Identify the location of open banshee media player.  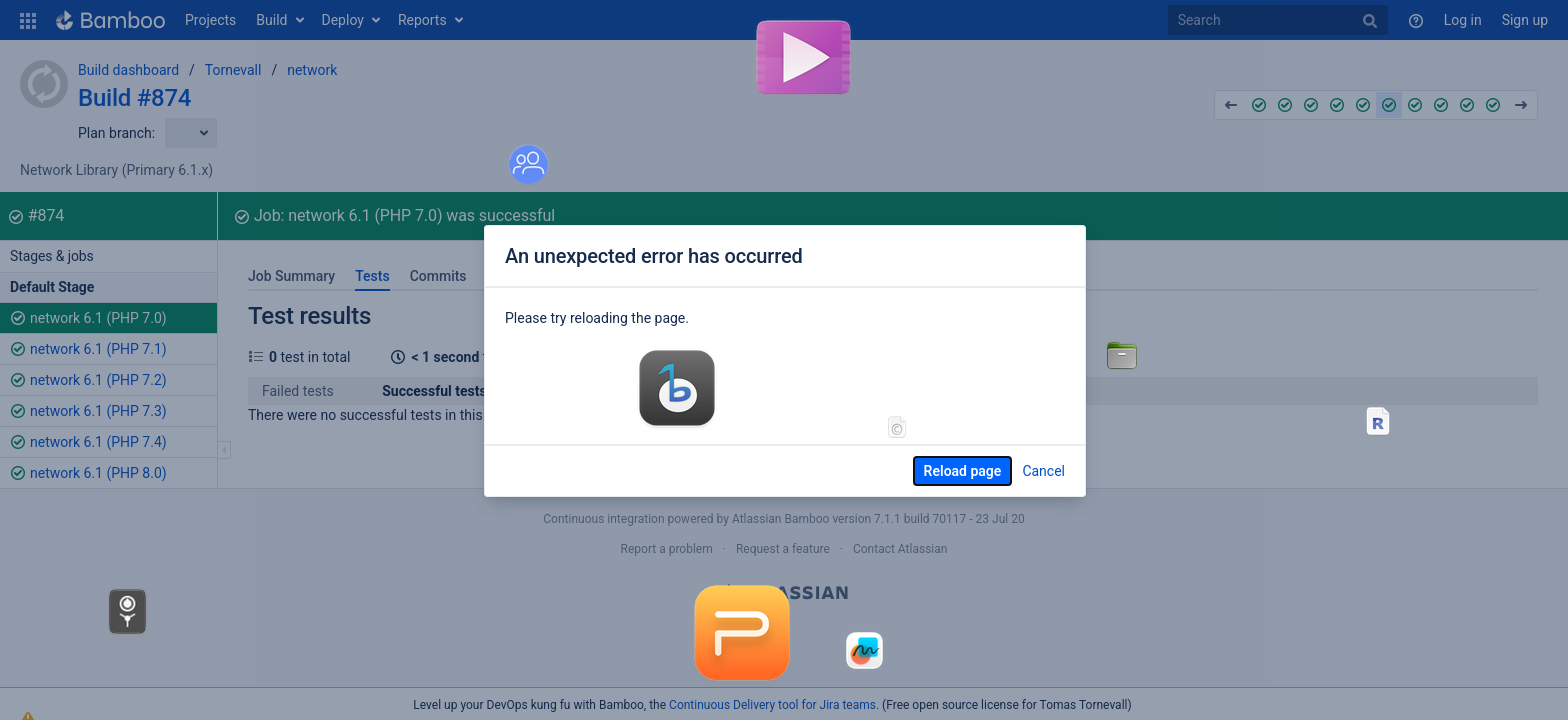
(677, 388).